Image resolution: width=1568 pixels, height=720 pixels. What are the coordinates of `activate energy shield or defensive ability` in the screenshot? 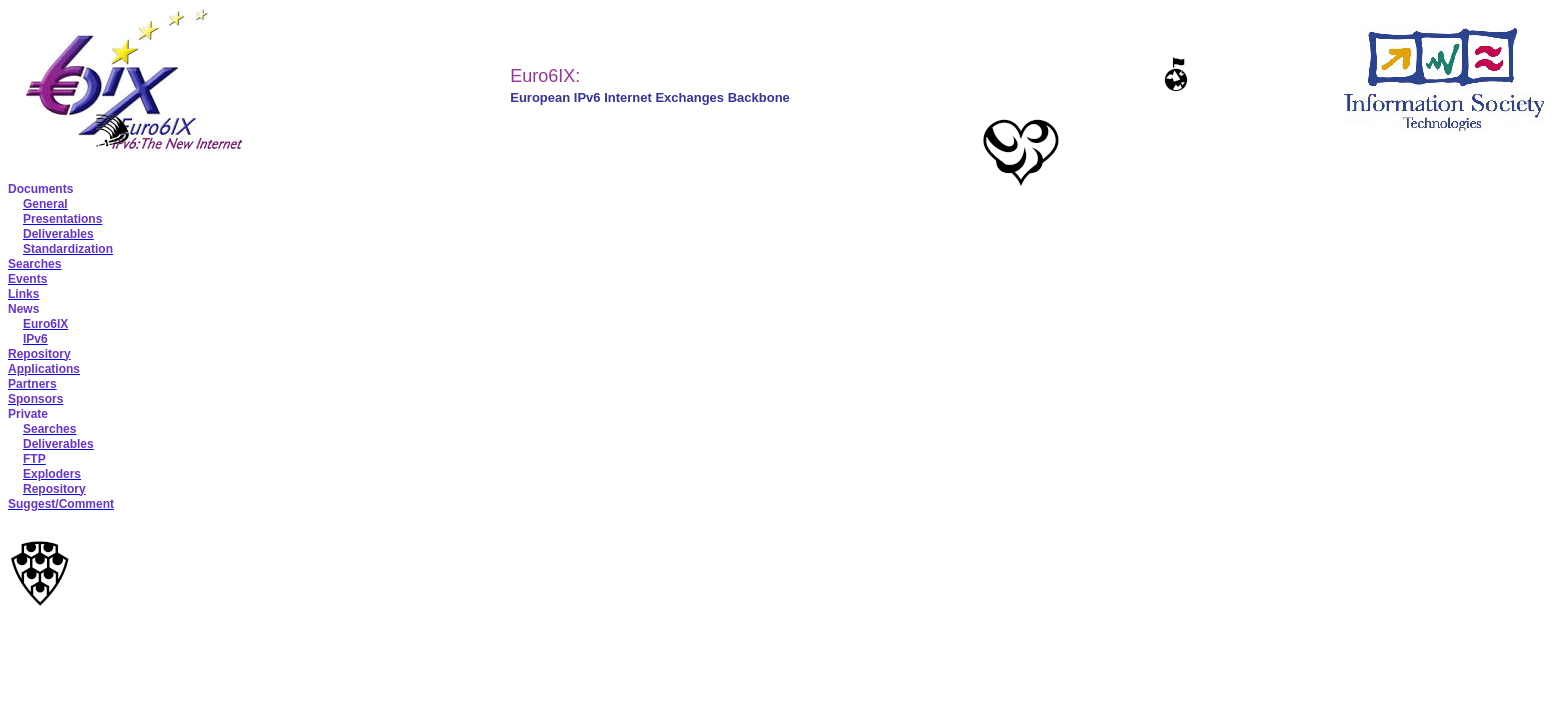 It's located at (40, 574).